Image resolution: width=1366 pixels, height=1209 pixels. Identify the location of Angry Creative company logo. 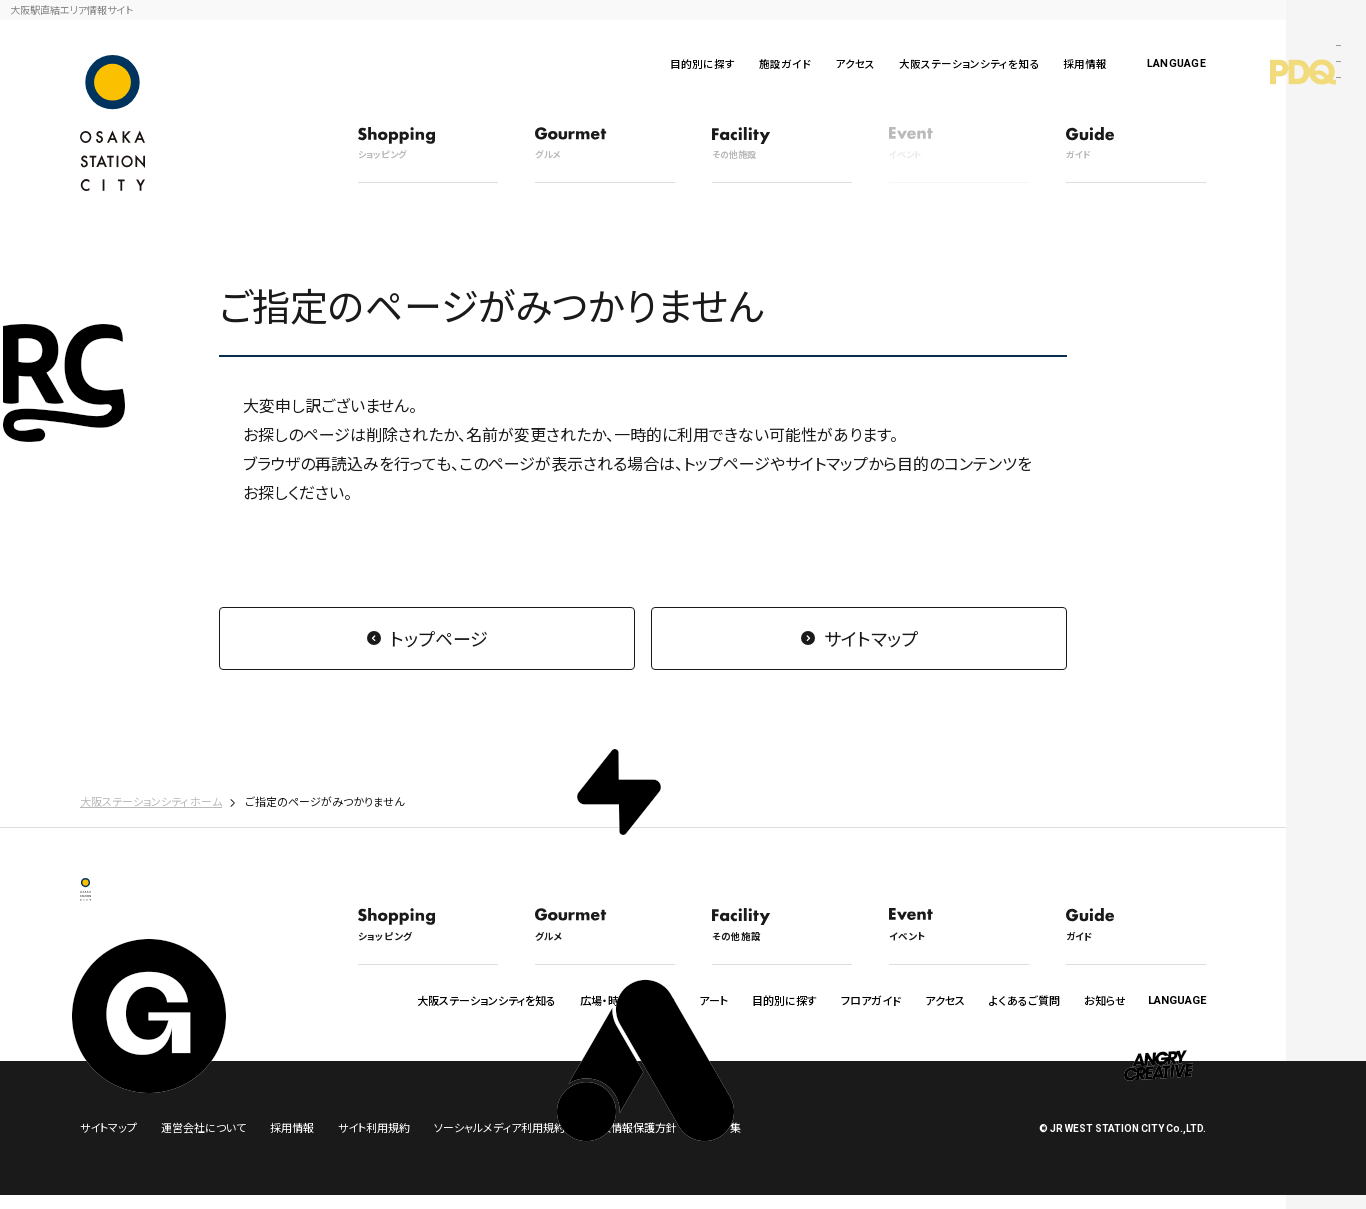
(1158, 1065).